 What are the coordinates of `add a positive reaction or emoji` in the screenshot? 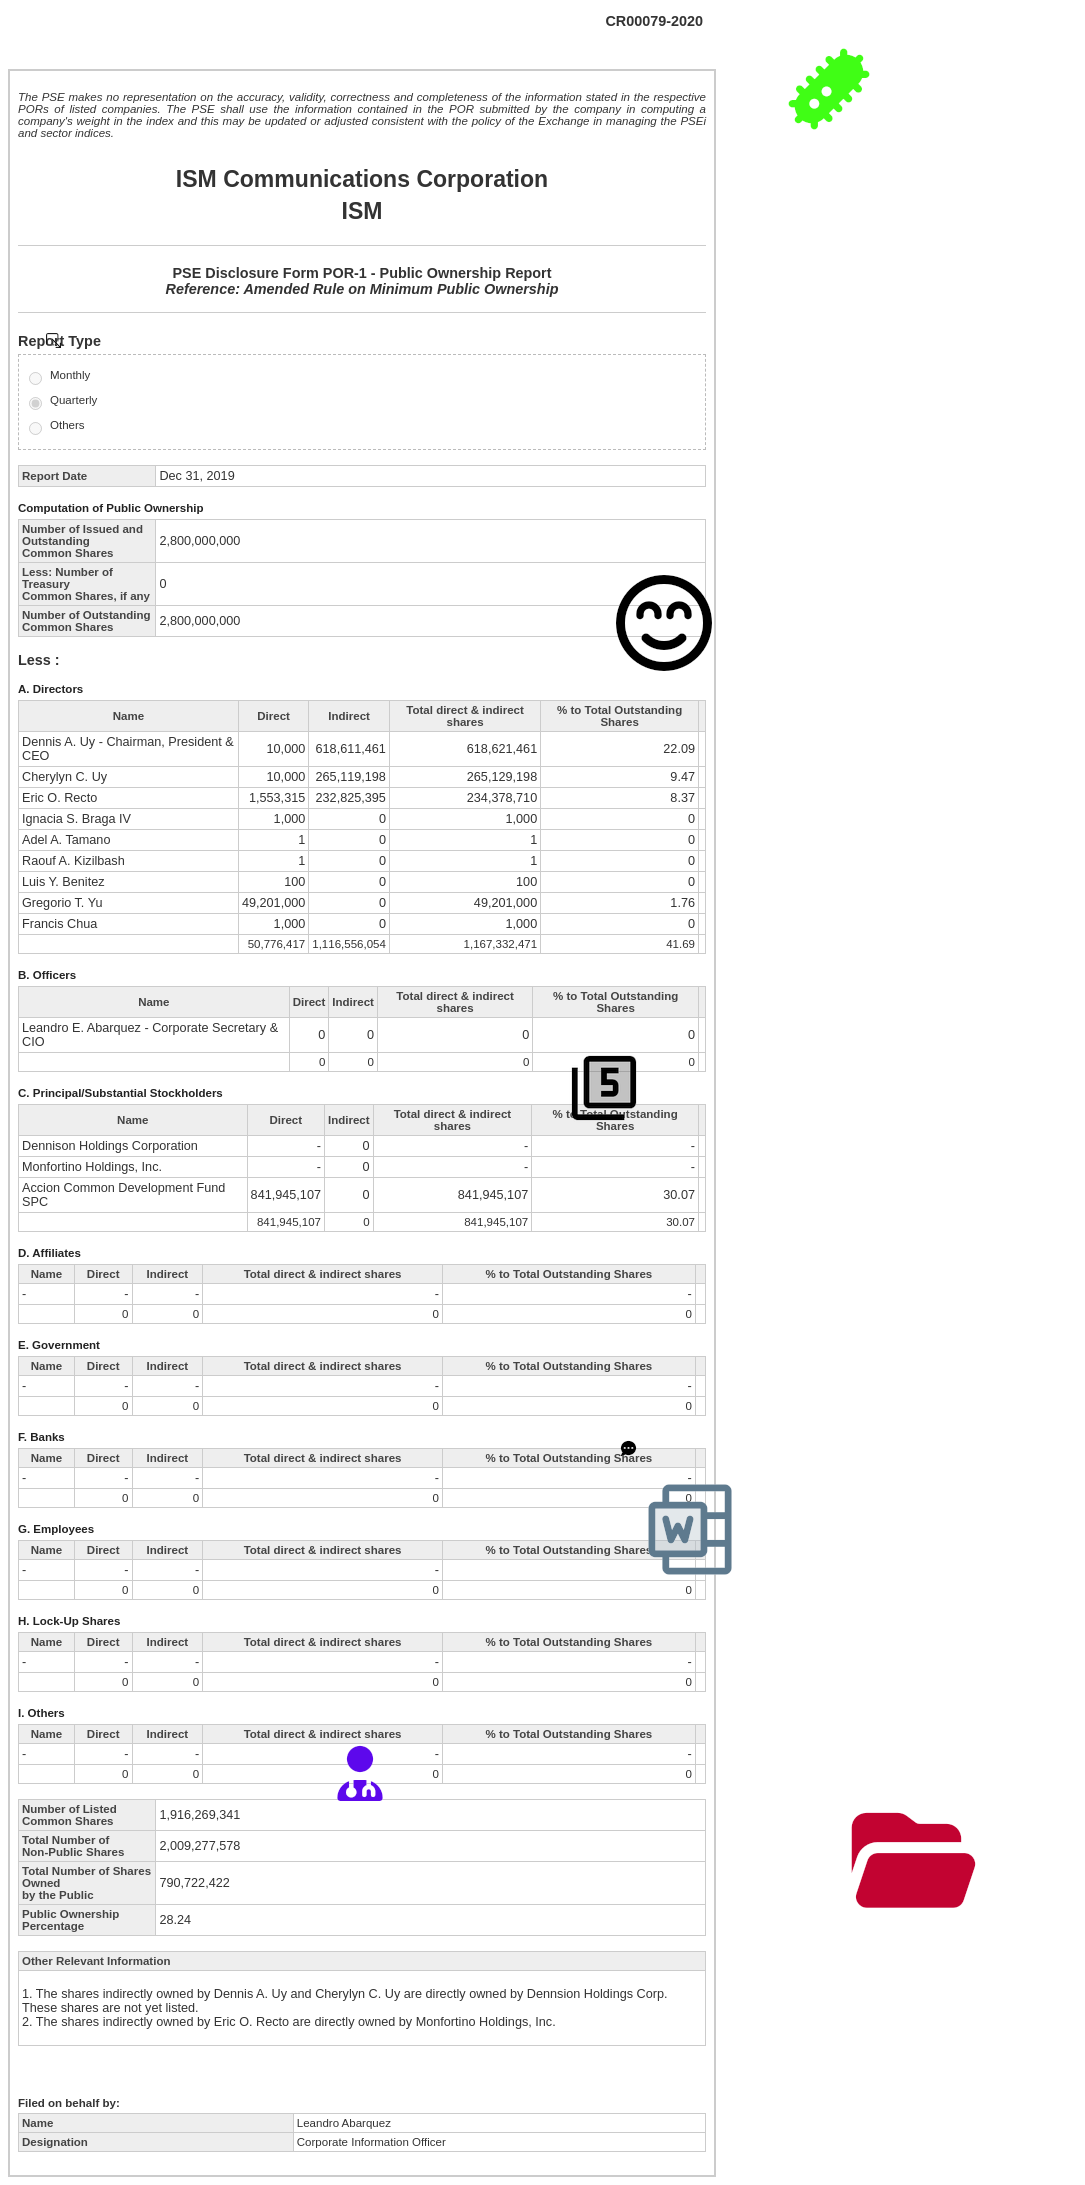 It's located at (664, 623).